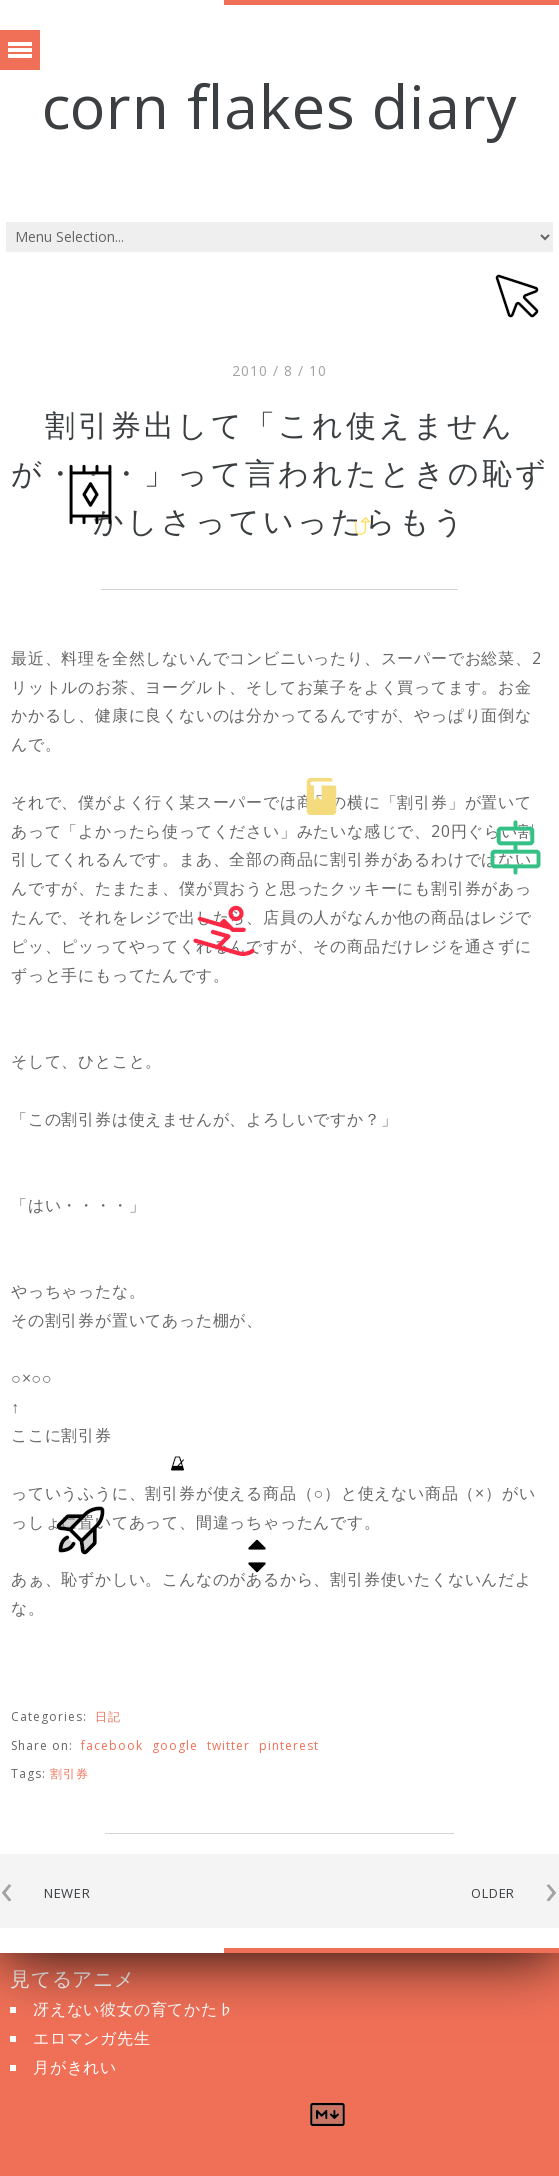 The height and width of the screenshot is (2176, 559). I want to click on access bookmarked content or saved references, so click(321, 796).